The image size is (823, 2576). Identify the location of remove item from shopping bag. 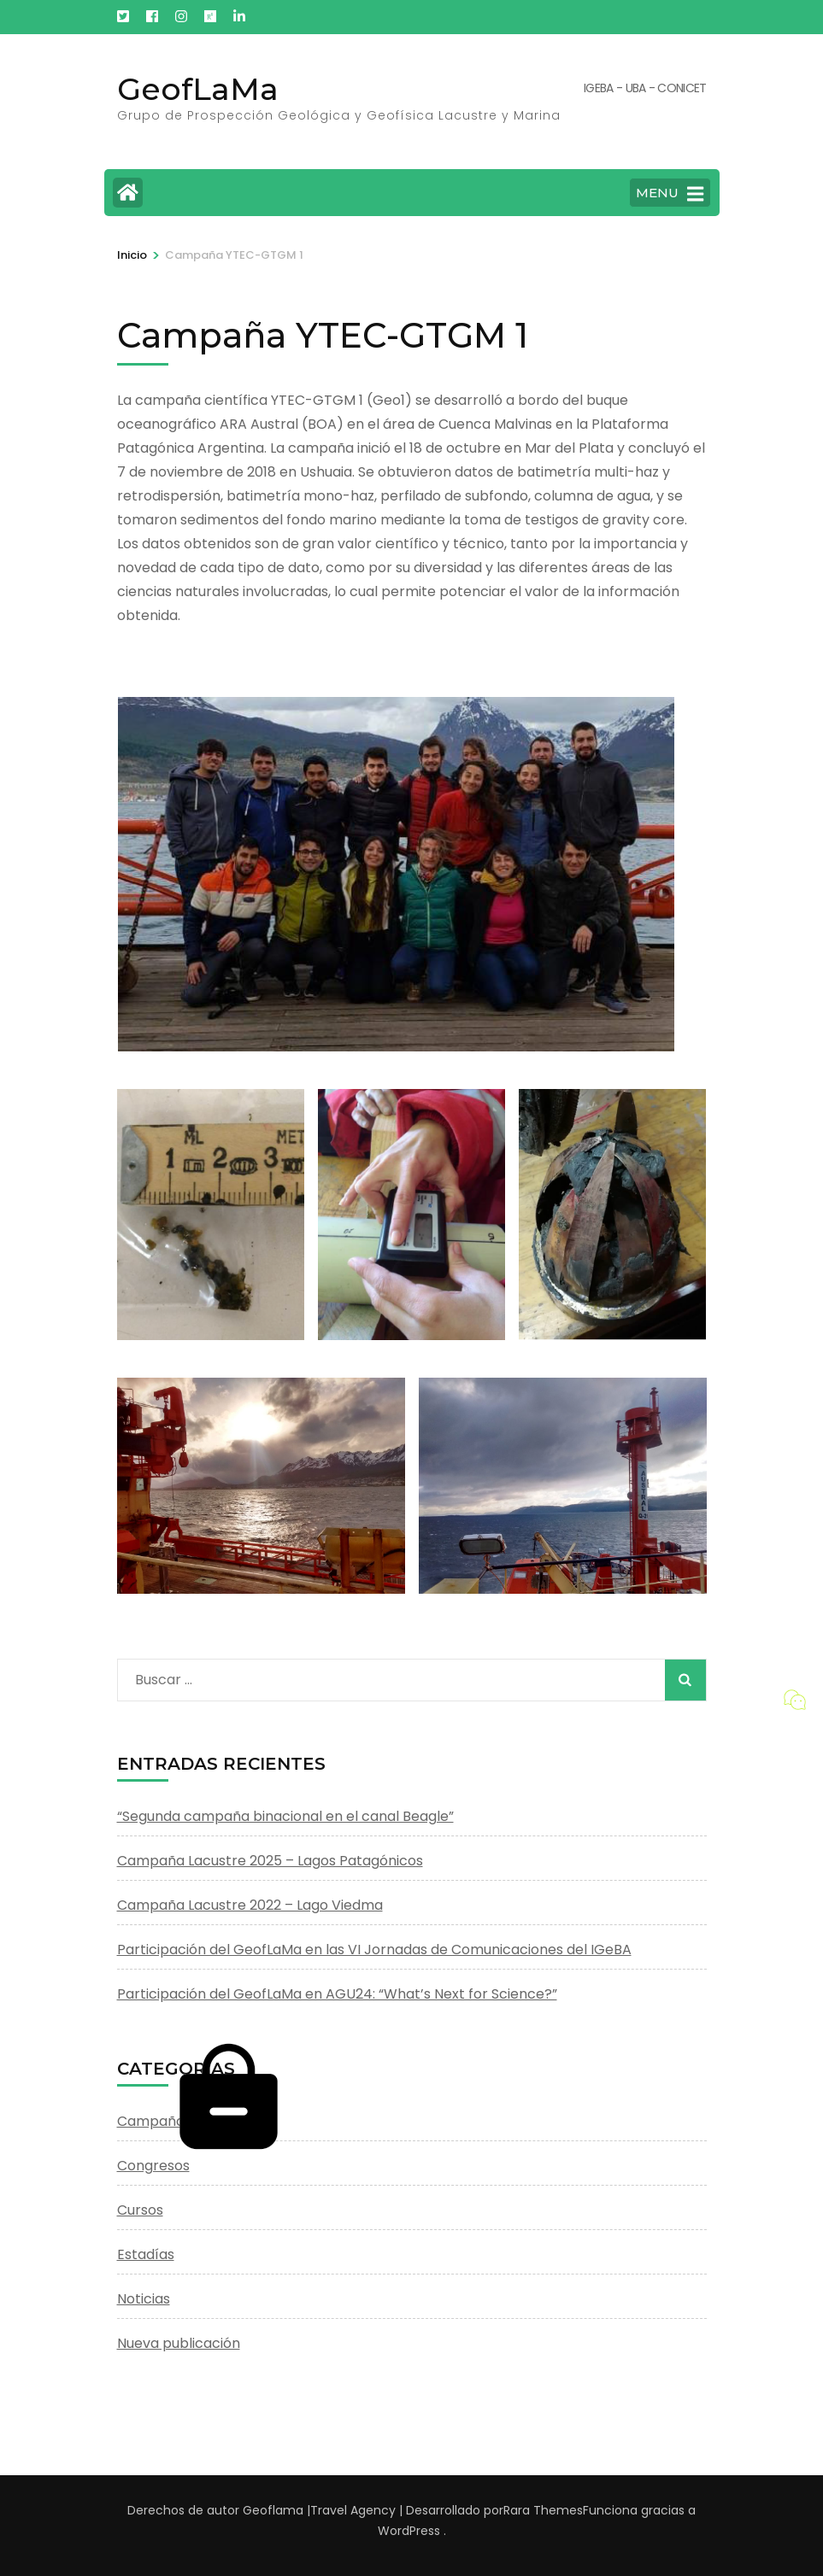
(228, 2096).